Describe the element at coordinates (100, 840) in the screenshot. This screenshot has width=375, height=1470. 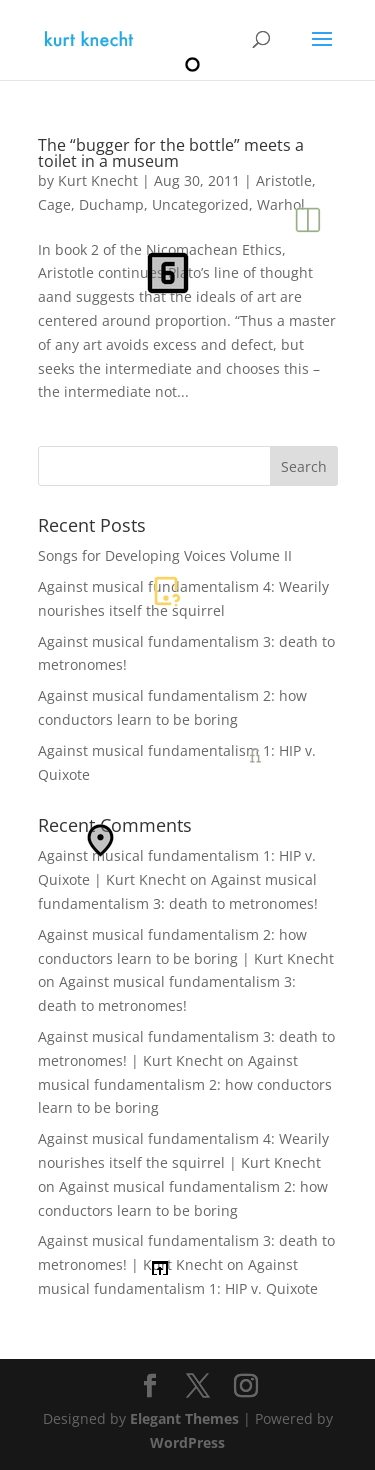
I see `view or select a location on the map` at that location.